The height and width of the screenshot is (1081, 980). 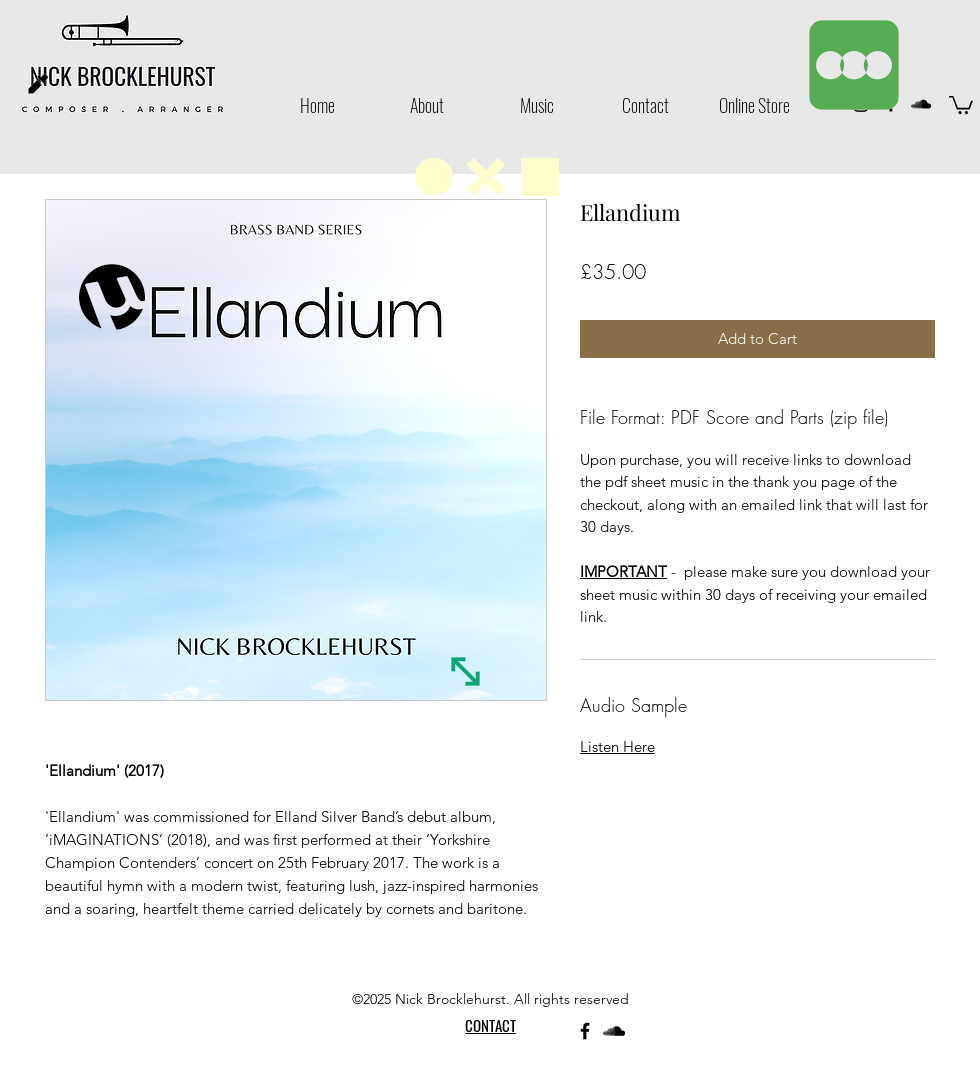 I want to click on open µTorrent application, so click(x=112, y=297).